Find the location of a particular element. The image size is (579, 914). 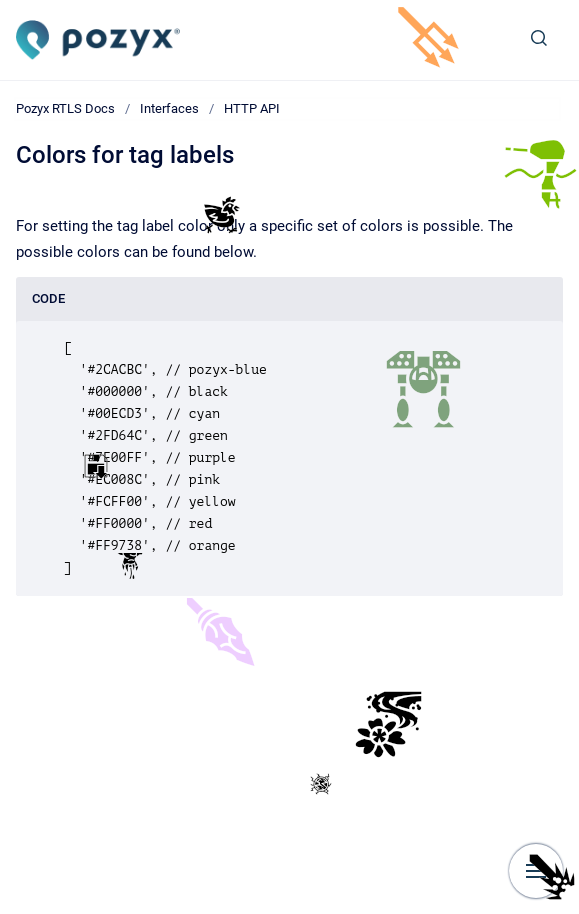

access boat engine controls or settings is located at coordinates (540, 174).